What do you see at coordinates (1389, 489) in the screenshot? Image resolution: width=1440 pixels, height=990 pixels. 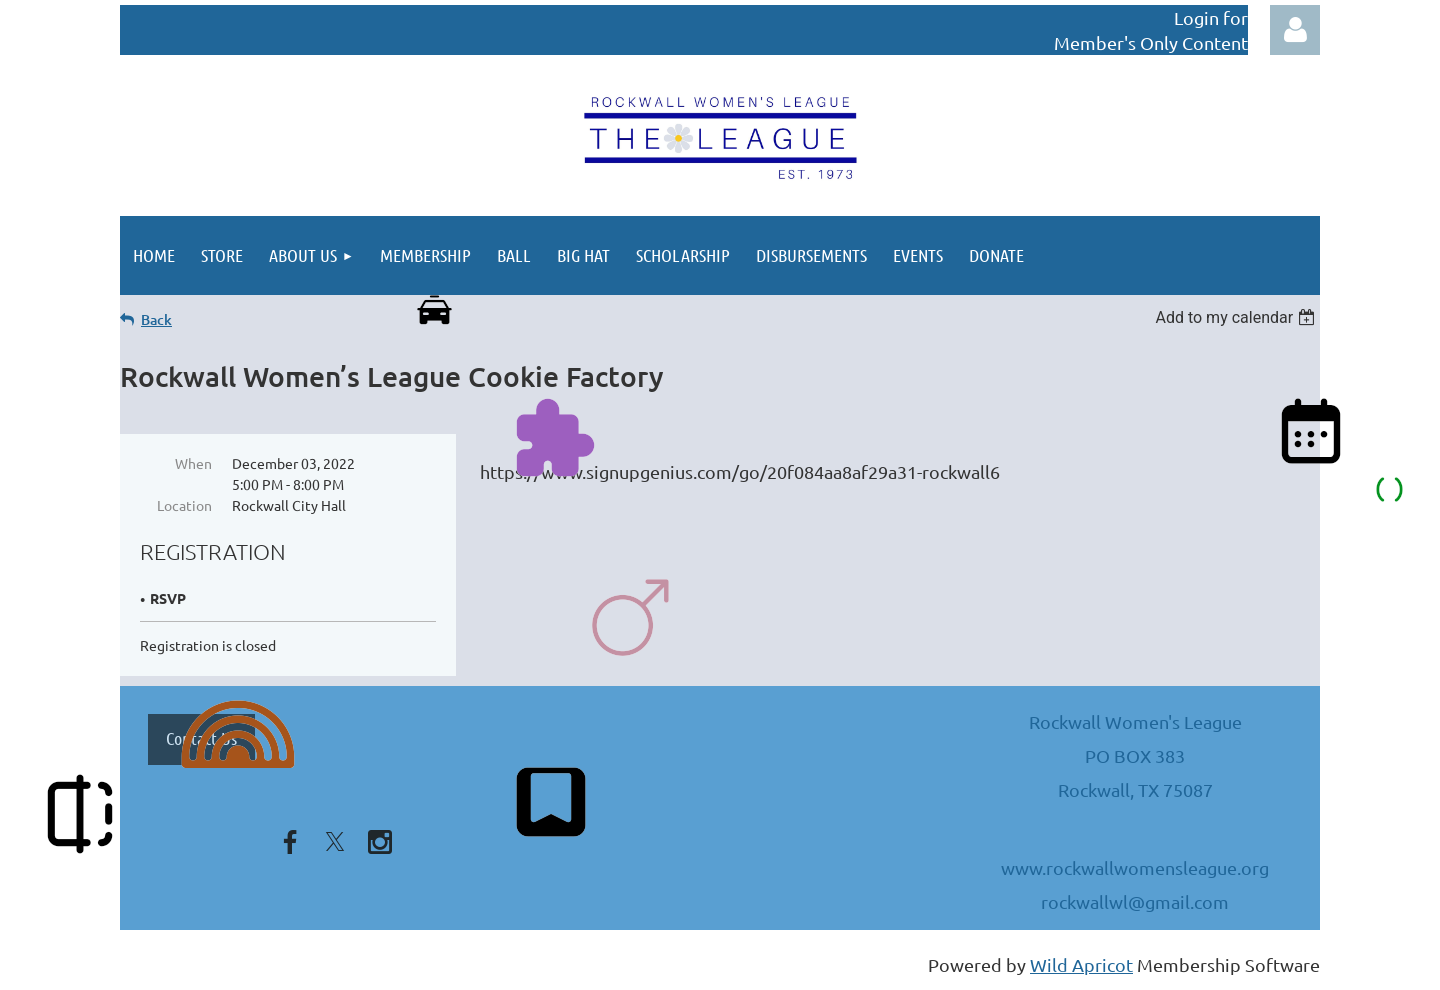 I see `insert parentheses in text or code` at bounding box center [1389, 489].